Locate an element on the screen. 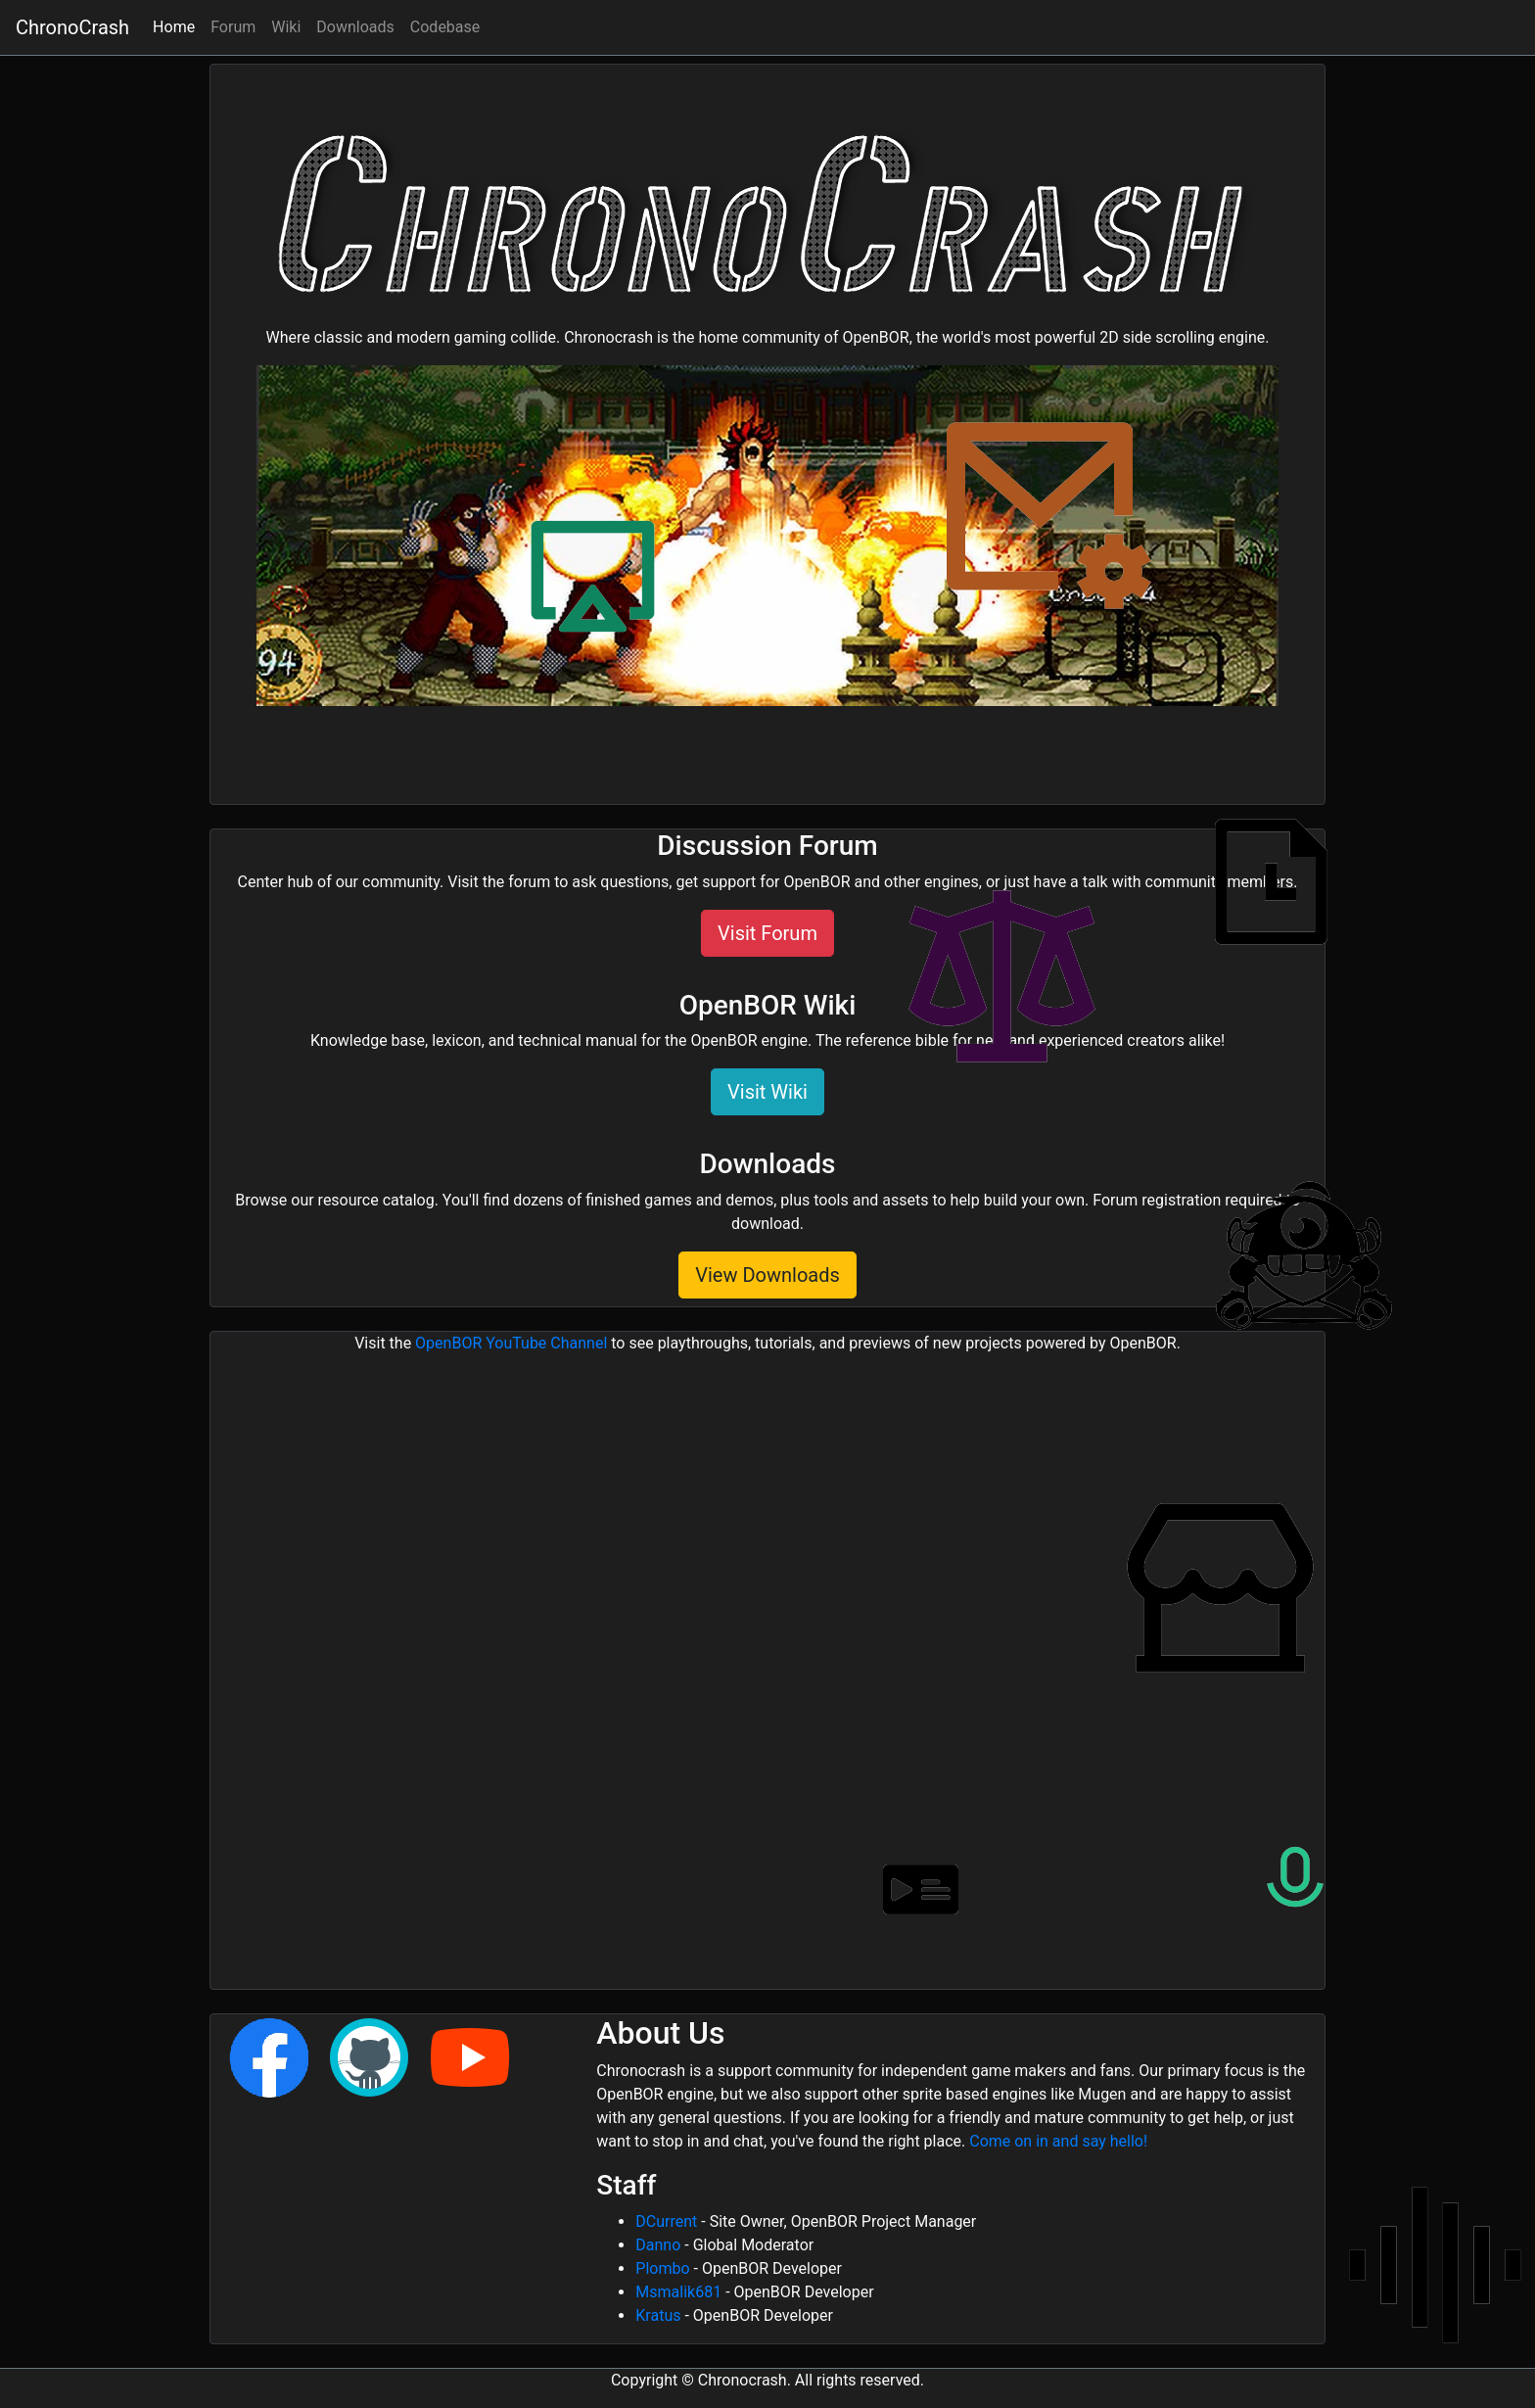 The image size is (1535, 2408). access legal or terms of service information is located at coordinates (1001, 980).